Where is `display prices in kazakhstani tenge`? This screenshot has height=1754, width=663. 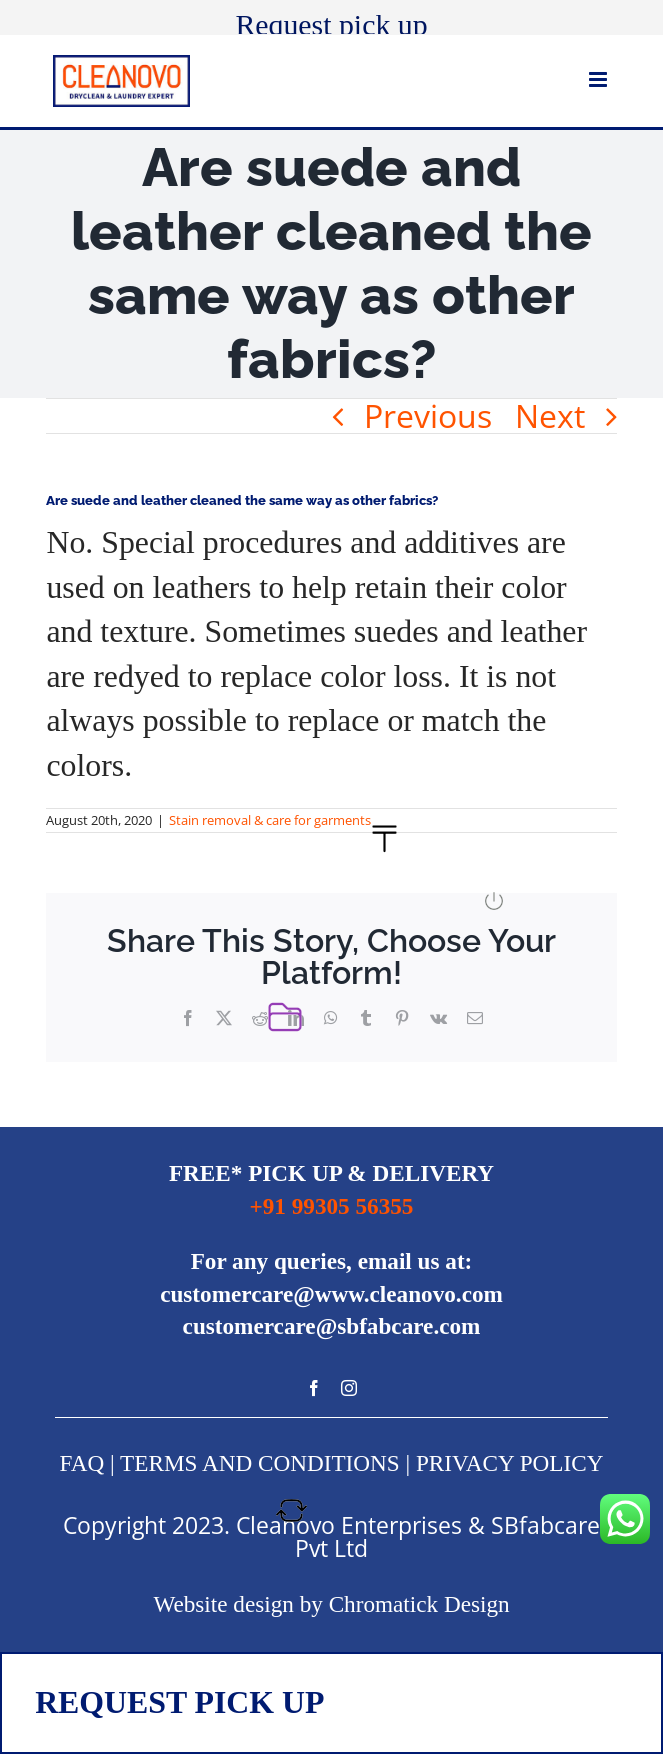
display prices in kazakhstani tenge is located at coordinates (384, 837).